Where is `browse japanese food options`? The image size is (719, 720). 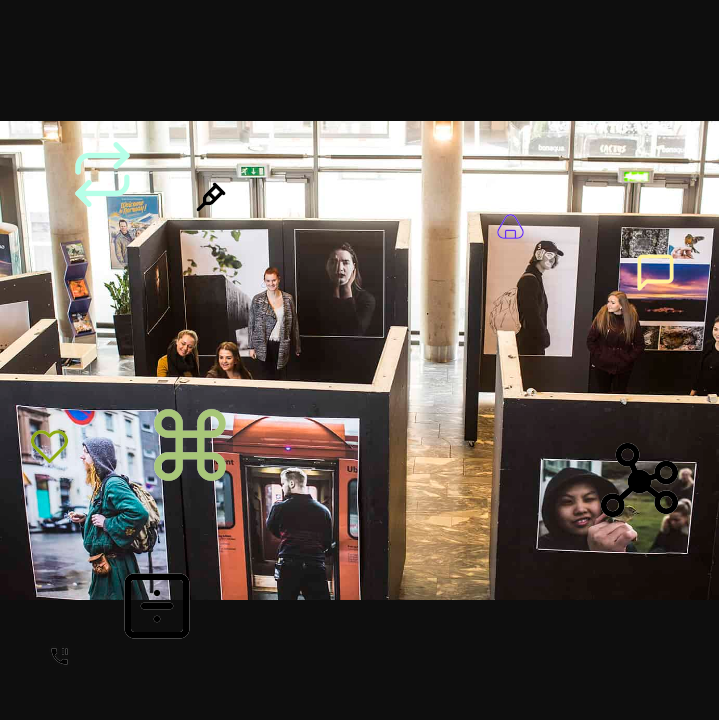
browse japanese food options is located at coordinates (510, 226).